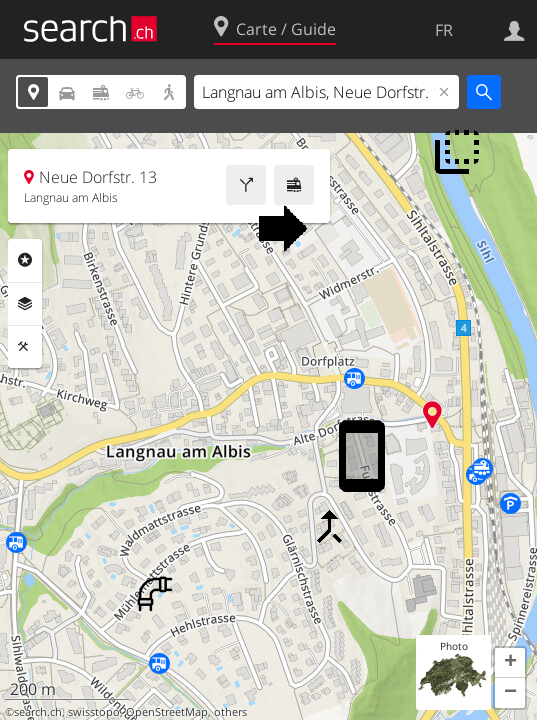 This screenshot has width=537, height=720. Describe the element at coordinates (153, 592) in the screenshot. I see `plumbing or pipe system settings` at that location.